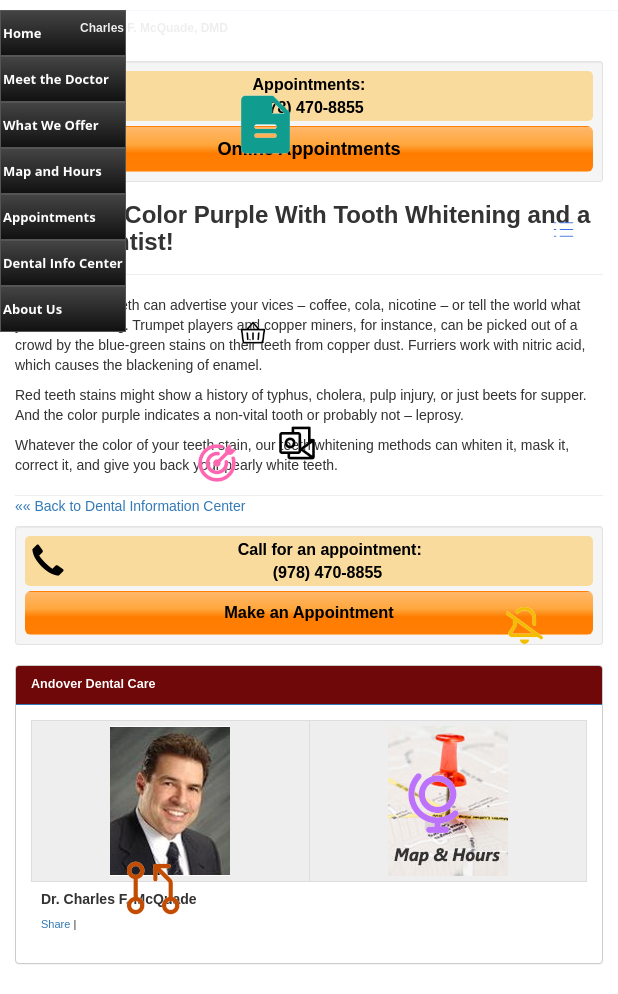 This screenshot has width=618, height=994. What do you see at coordinates (265, 124) in the screenshot?
I see `view document contents` at bounding box center [265, 124].